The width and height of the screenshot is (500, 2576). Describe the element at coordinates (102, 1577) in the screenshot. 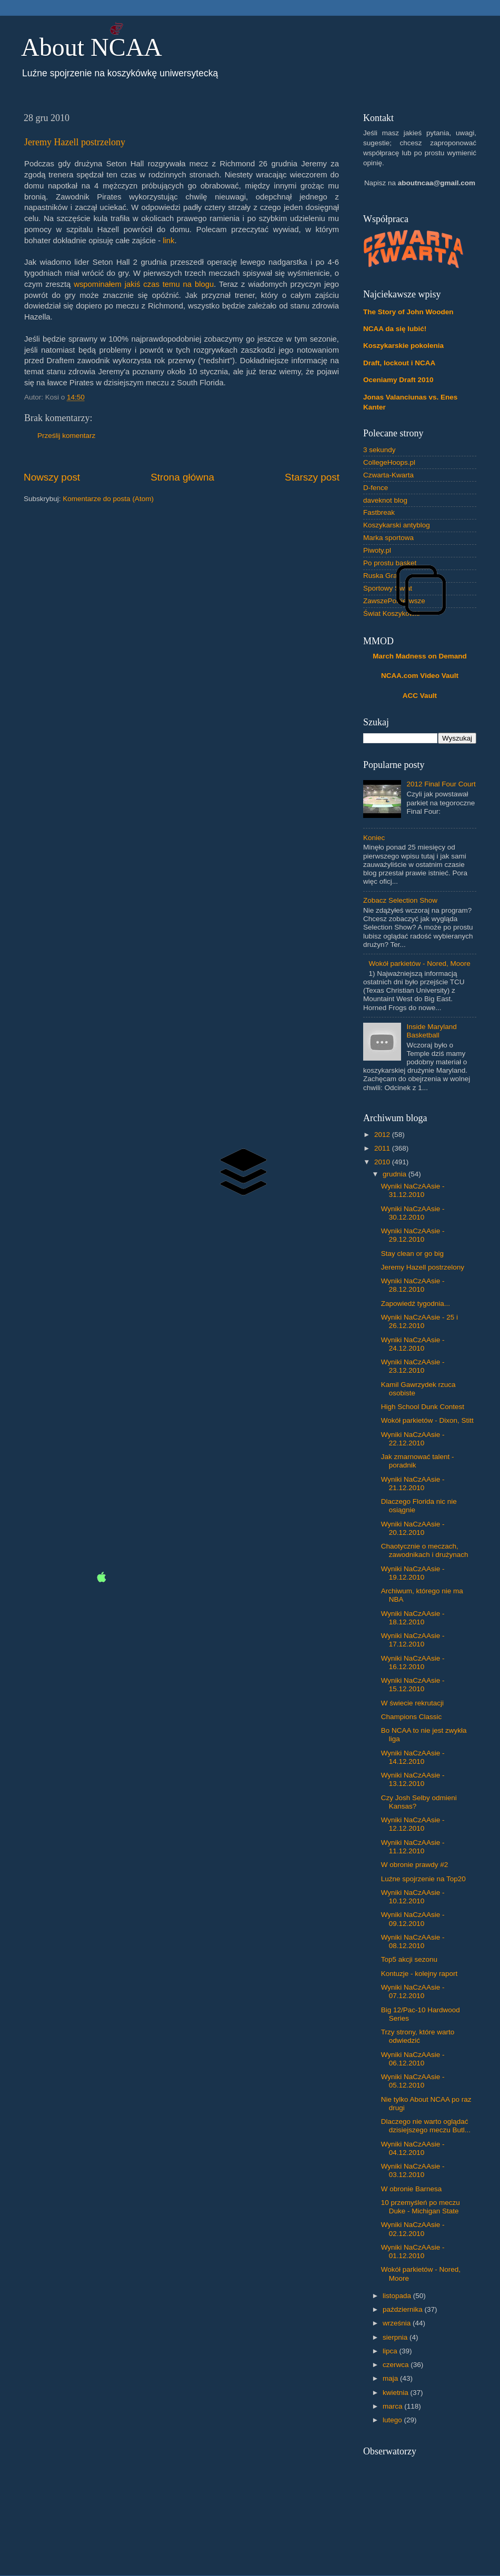

I see `sign in with Apple` at that location.